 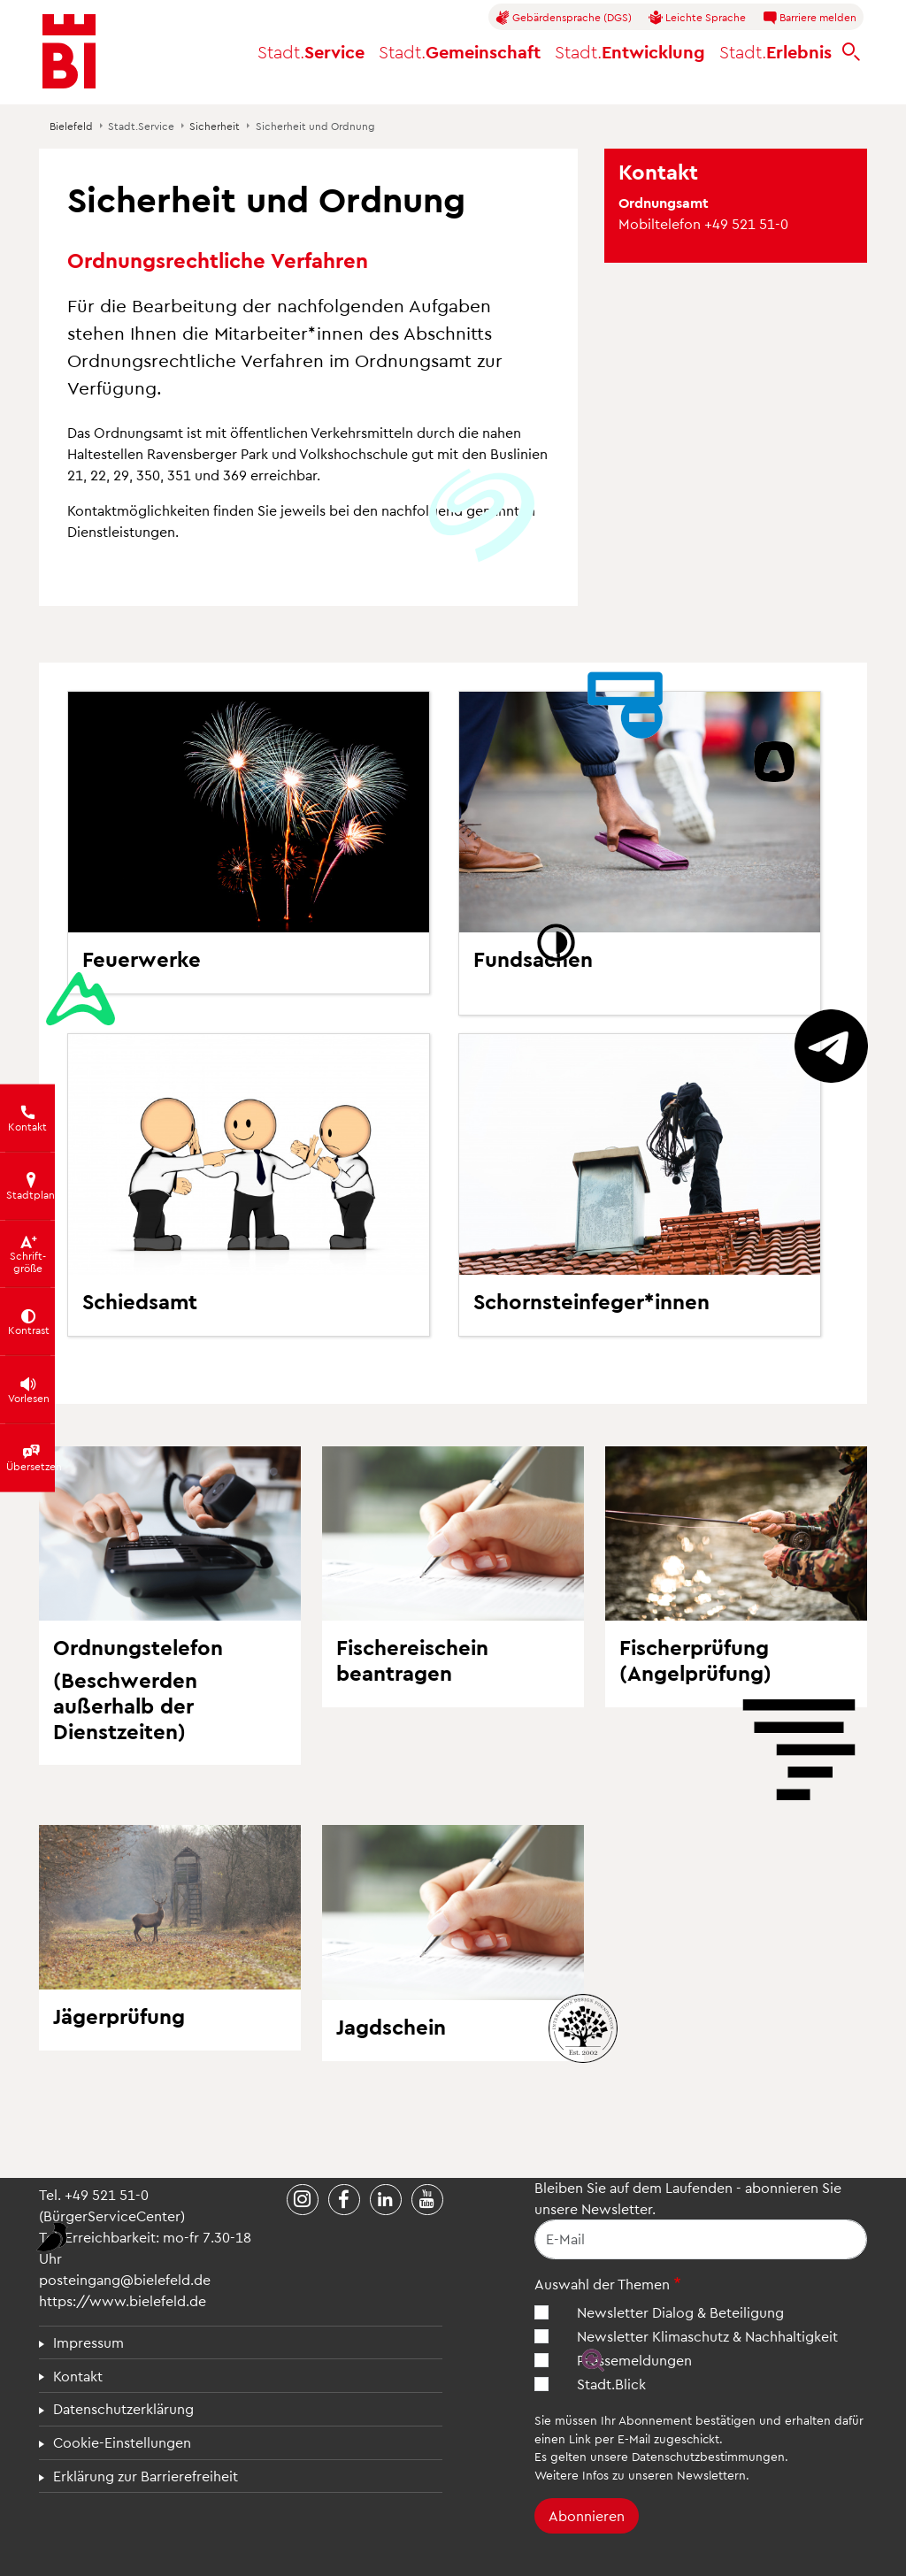 What do you see at coordinates (593, 2360) in the screenshot?
I see `find and replace text or content` at bounding box center [593, 2360].